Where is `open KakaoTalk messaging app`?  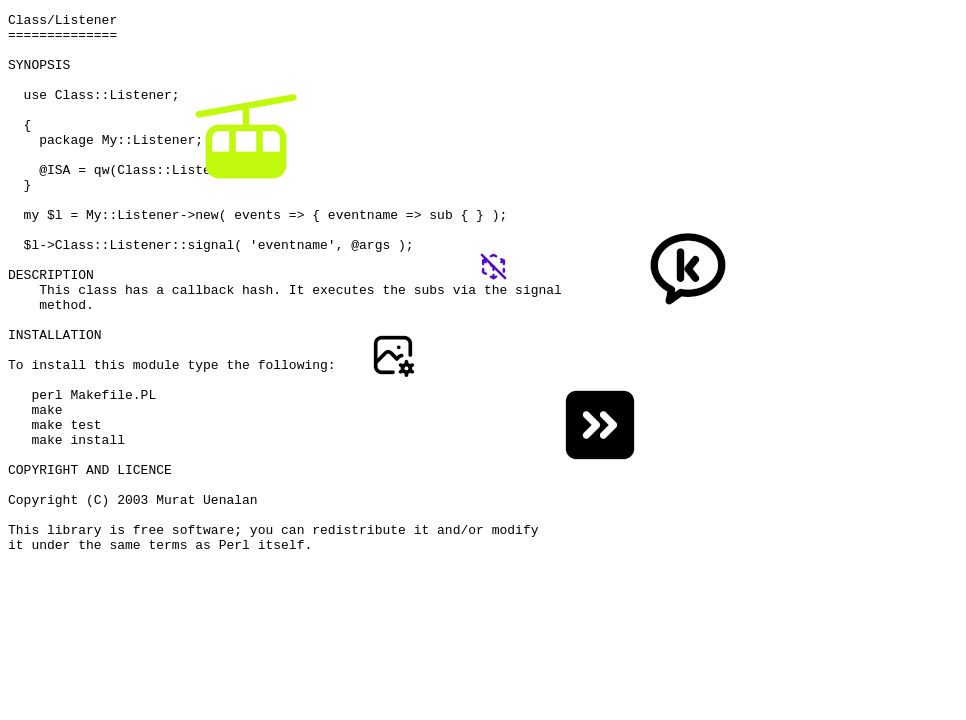
open KakaoTalk messaging app is located at coordinates (688, 267).